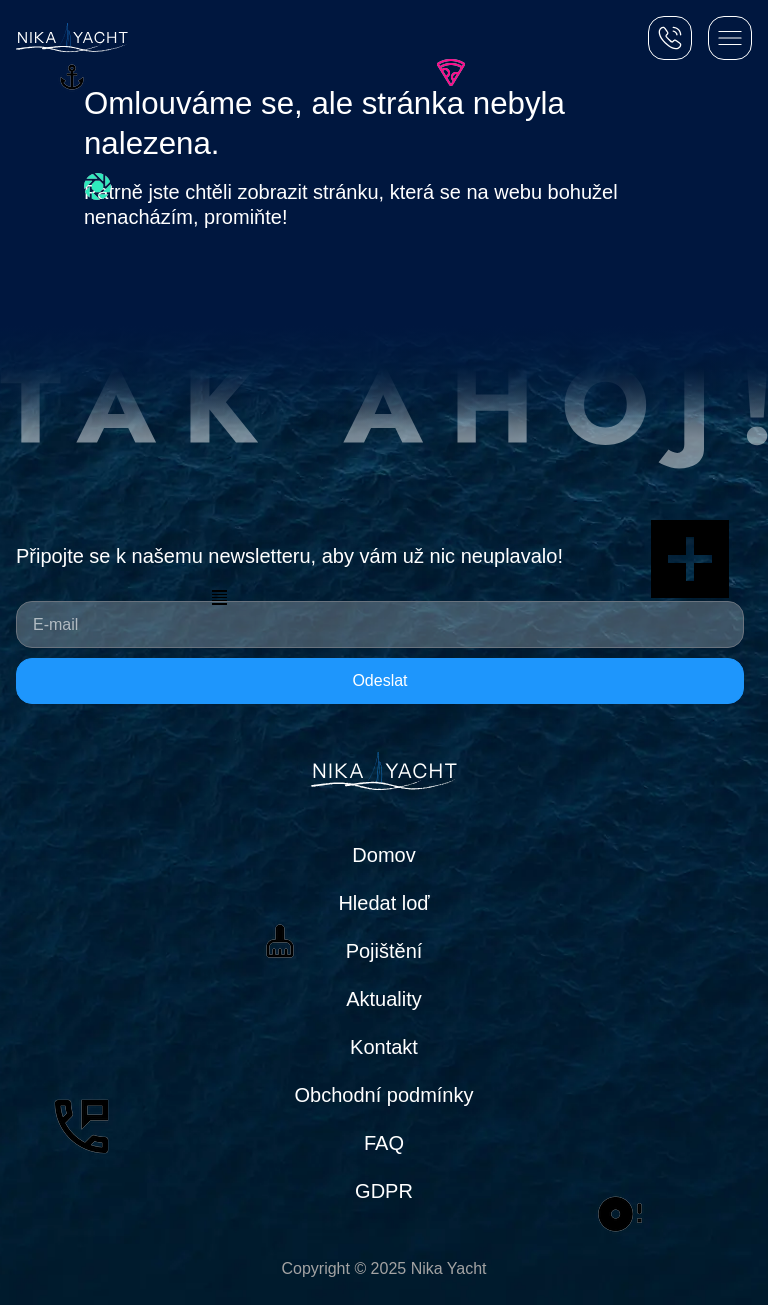  I want to click on adjust camera aperture settings, so click(97, 186).